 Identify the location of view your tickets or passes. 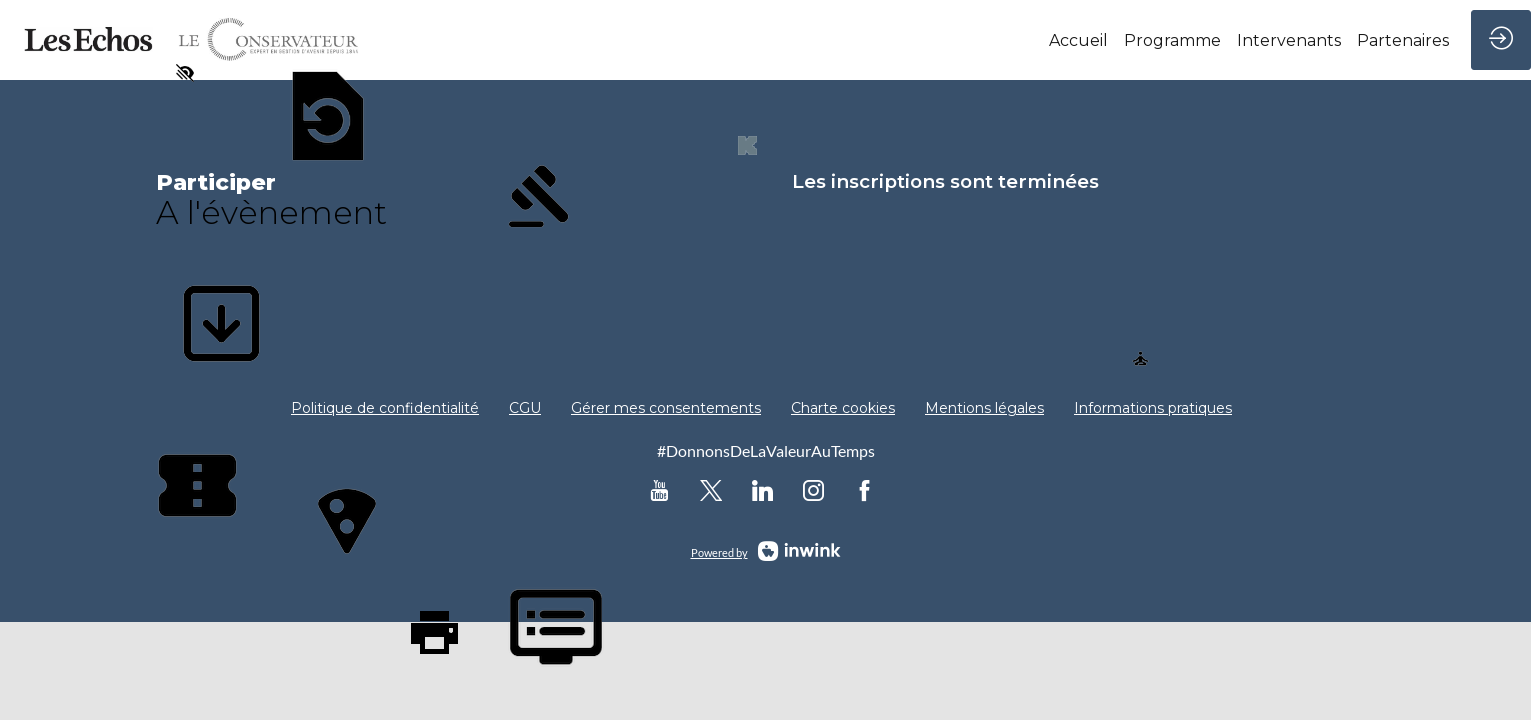
(197, 485).